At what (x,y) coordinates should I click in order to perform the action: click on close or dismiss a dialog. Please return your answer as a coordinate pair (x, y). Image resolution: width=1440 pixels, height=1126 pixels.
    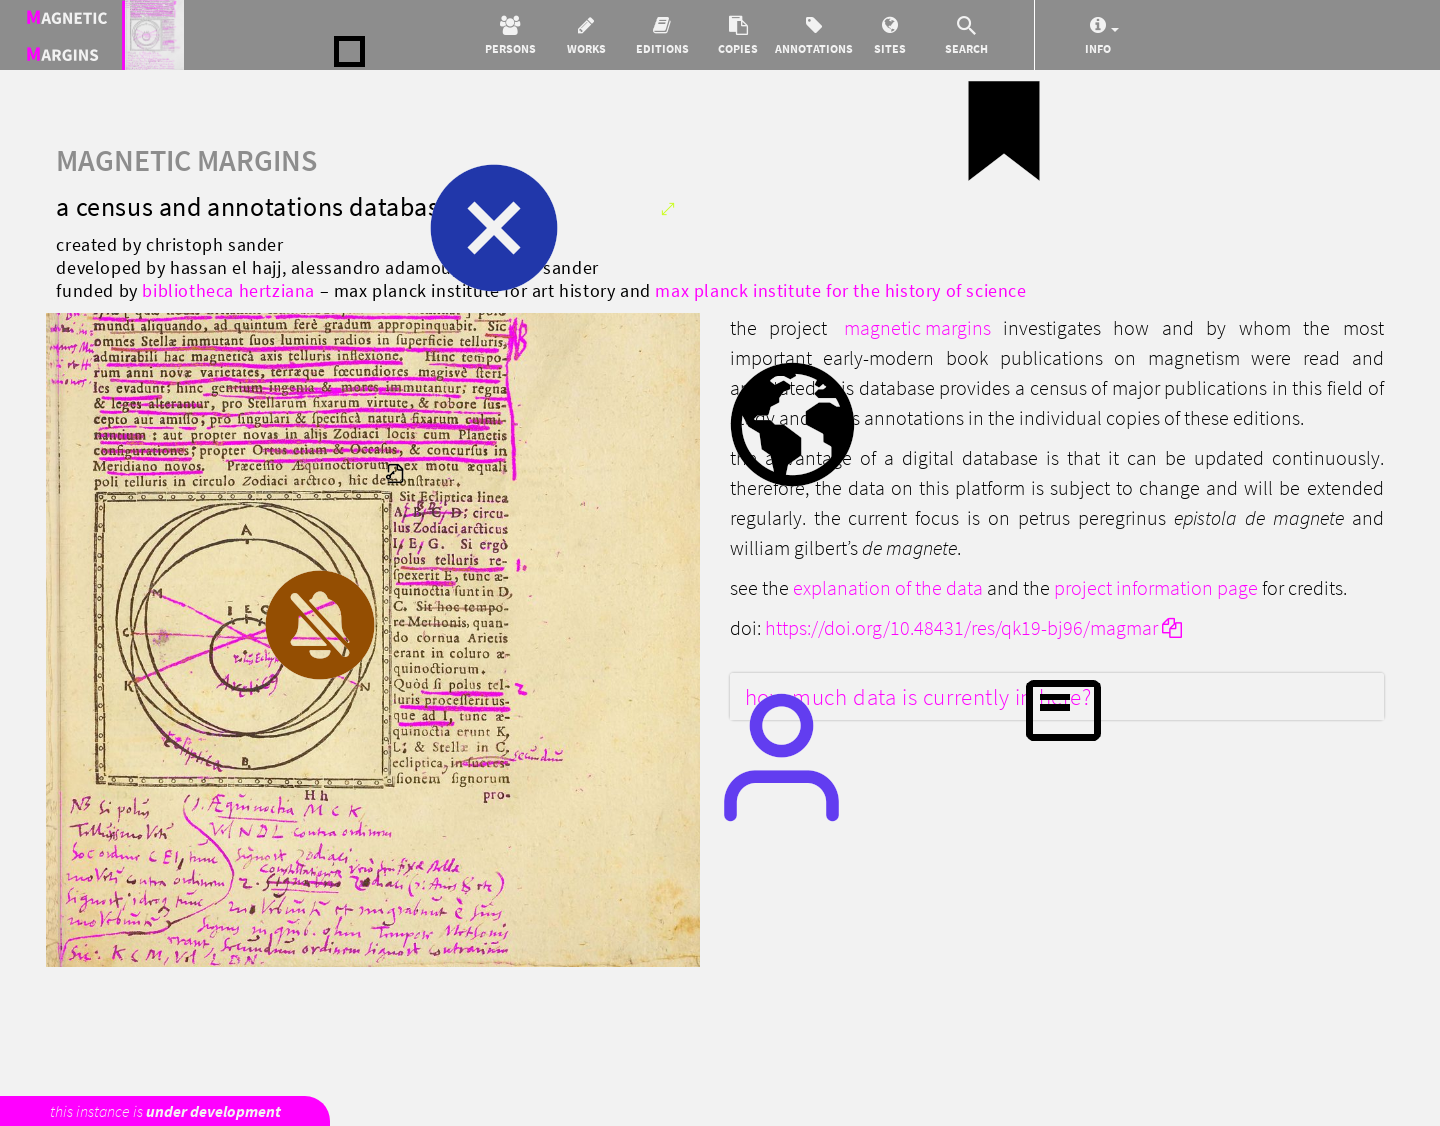
    Looking at the image, I should click on (494, 228).